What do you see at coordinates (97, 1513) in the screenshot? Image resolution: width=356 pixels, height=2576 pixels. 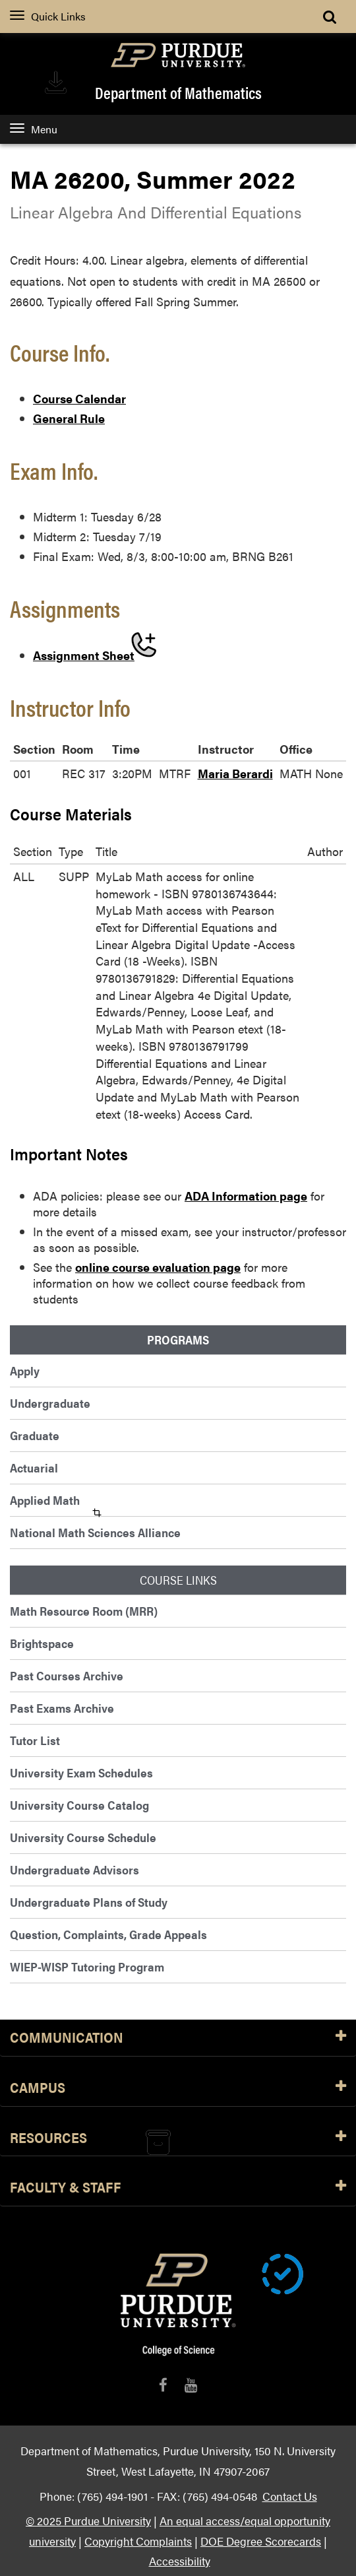 I see `crop an image or photo` at bounding box center [97, 1513].